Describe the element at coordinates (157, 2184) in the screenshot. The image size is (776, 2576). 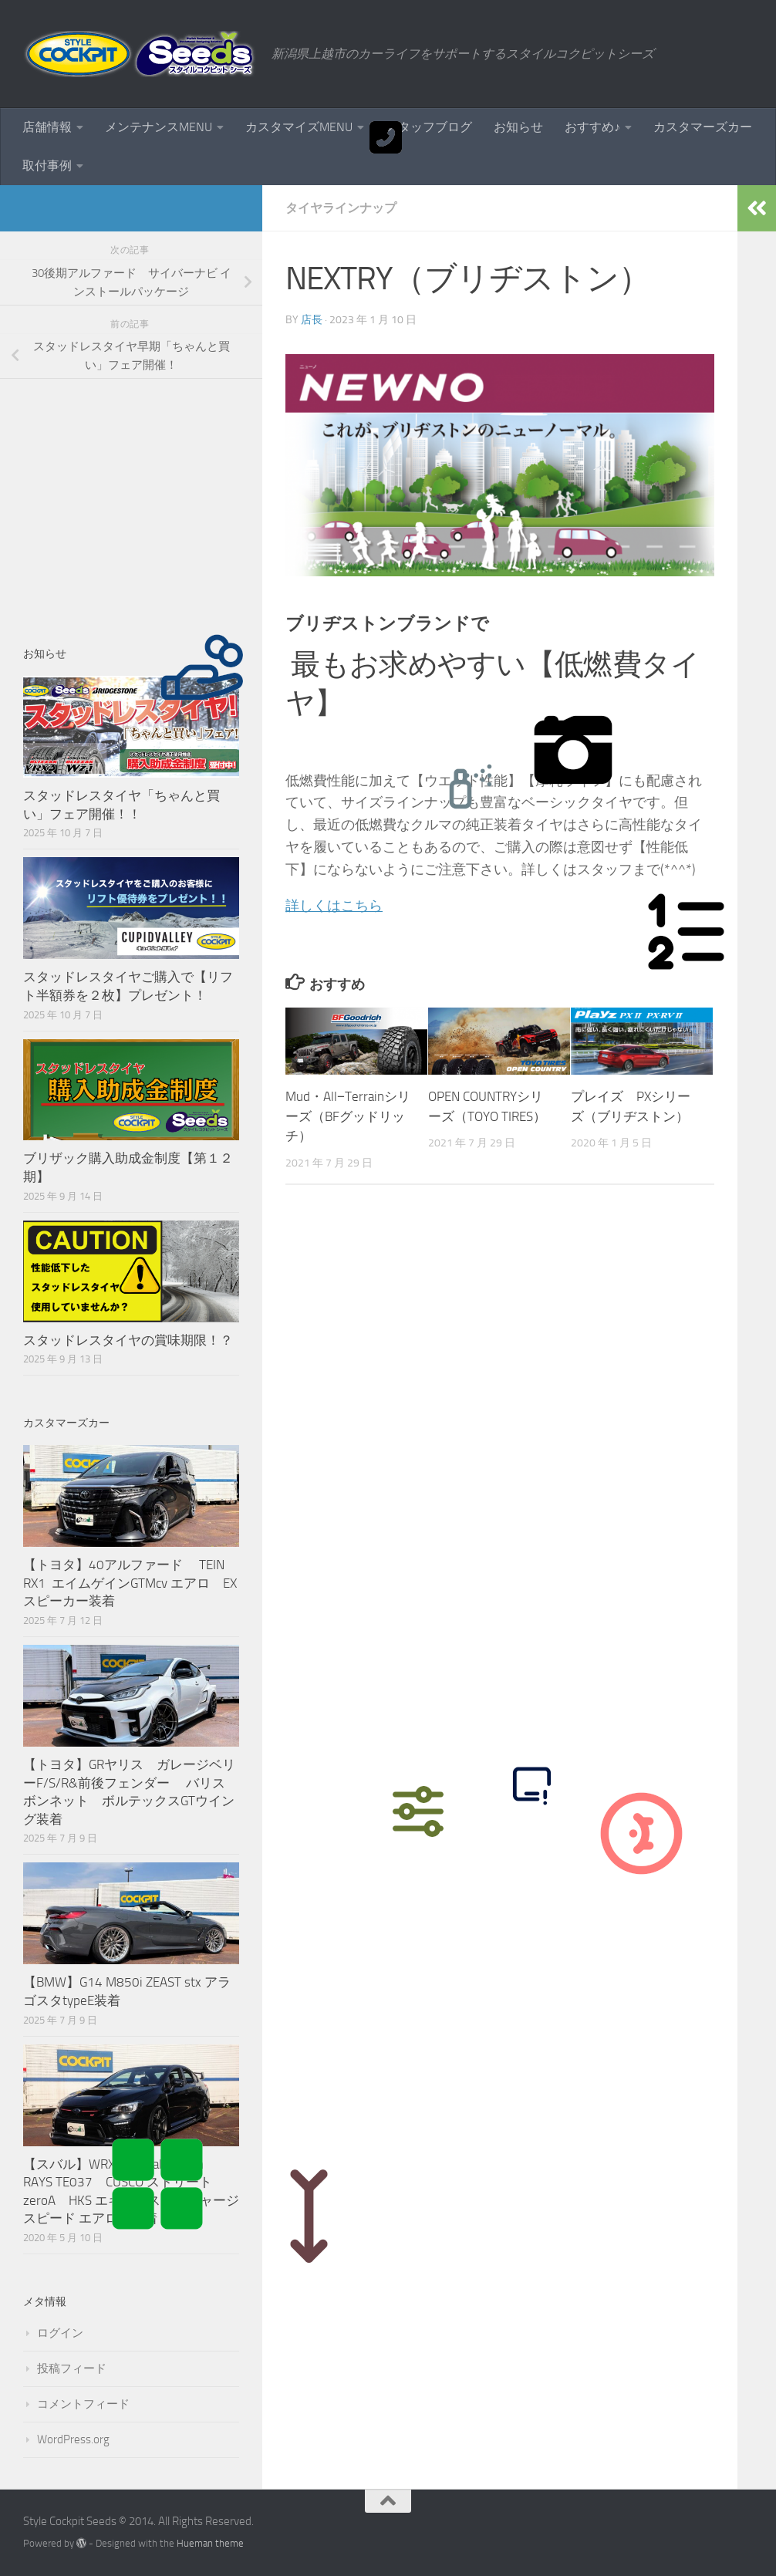
I see `view items in grid layout` at that location.